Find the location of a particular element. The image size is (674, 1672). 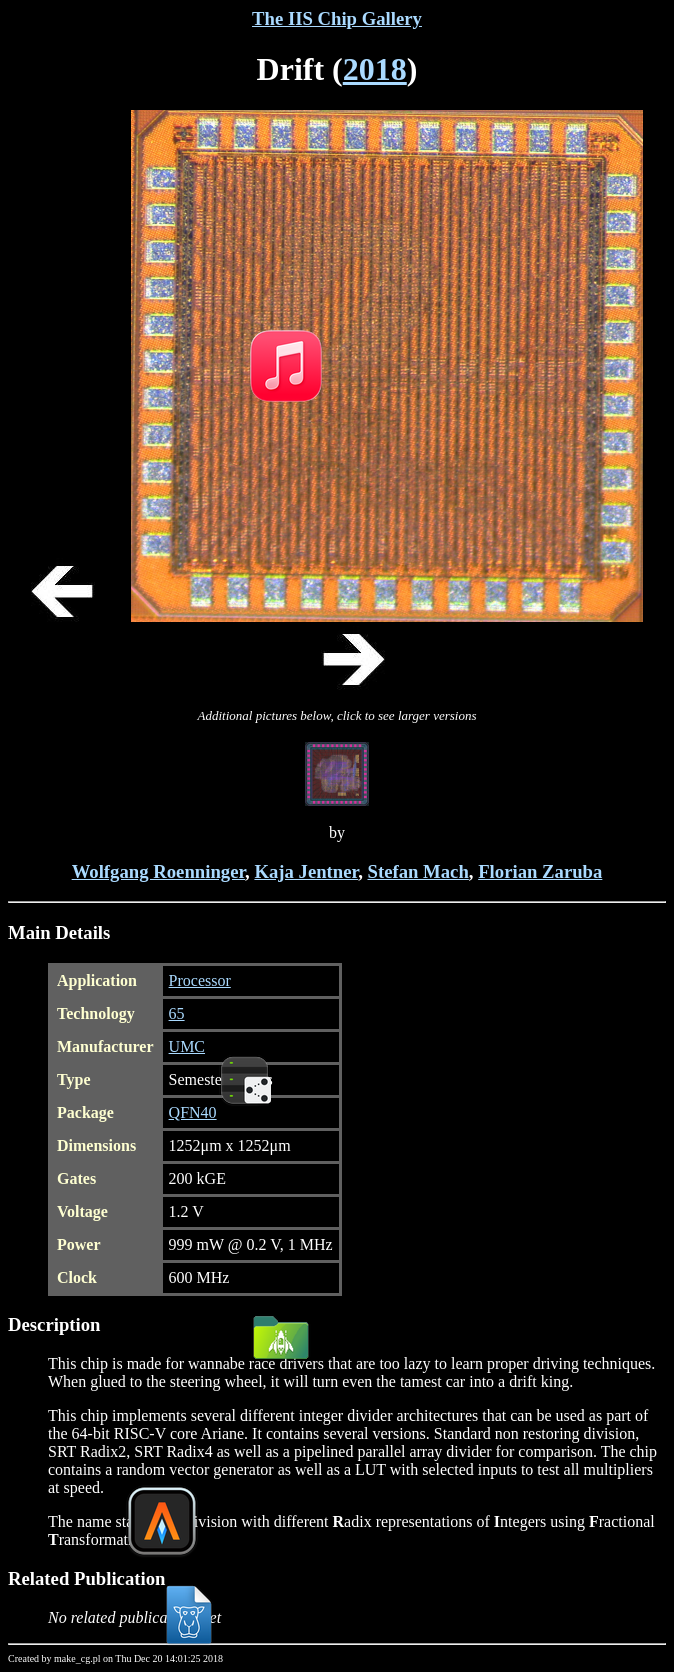

a perl script or programming file is located at coordinates (189, 1616).